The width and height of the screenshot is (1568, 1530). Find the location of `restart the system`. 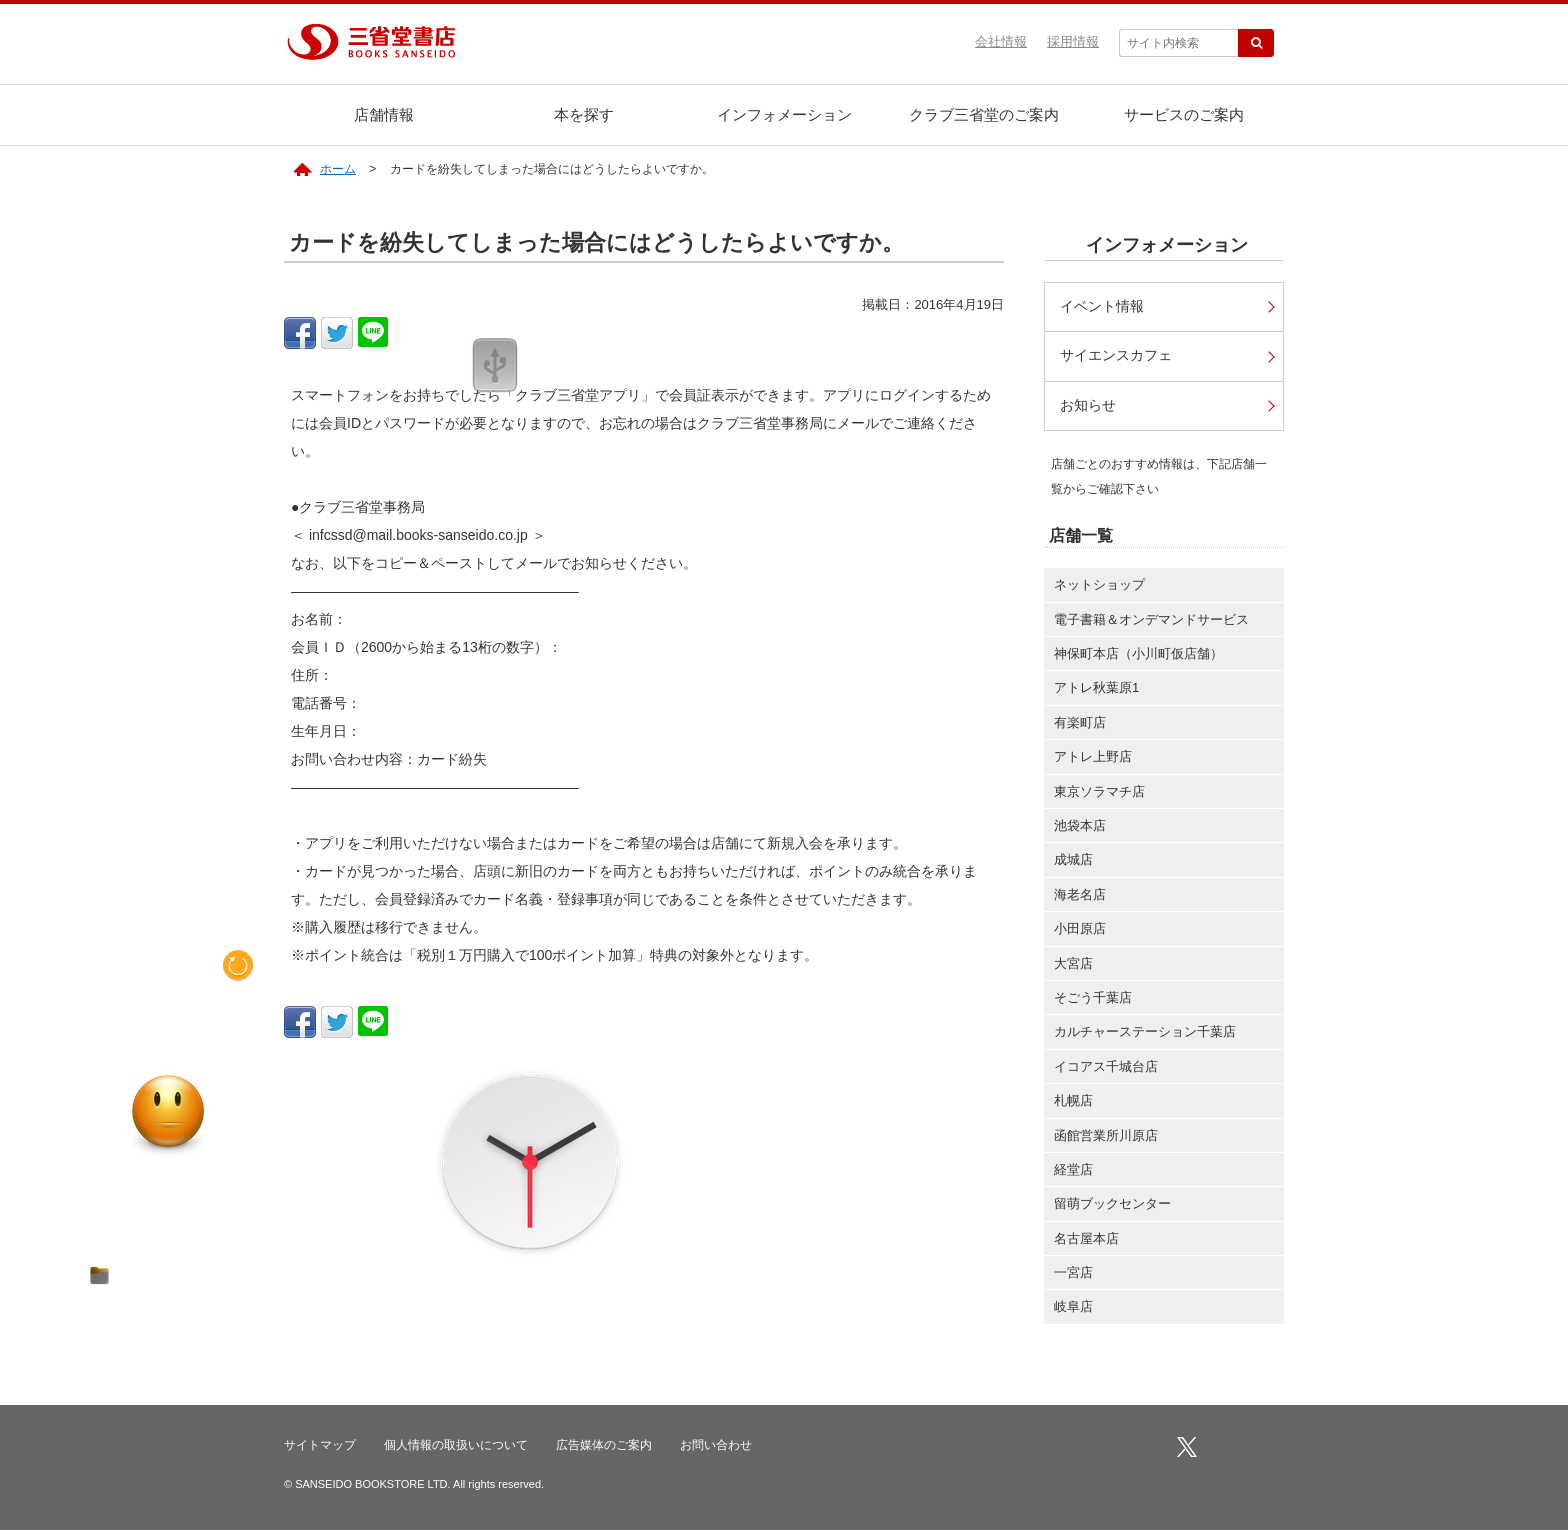

restart the system is located at coordinates (238, 965).